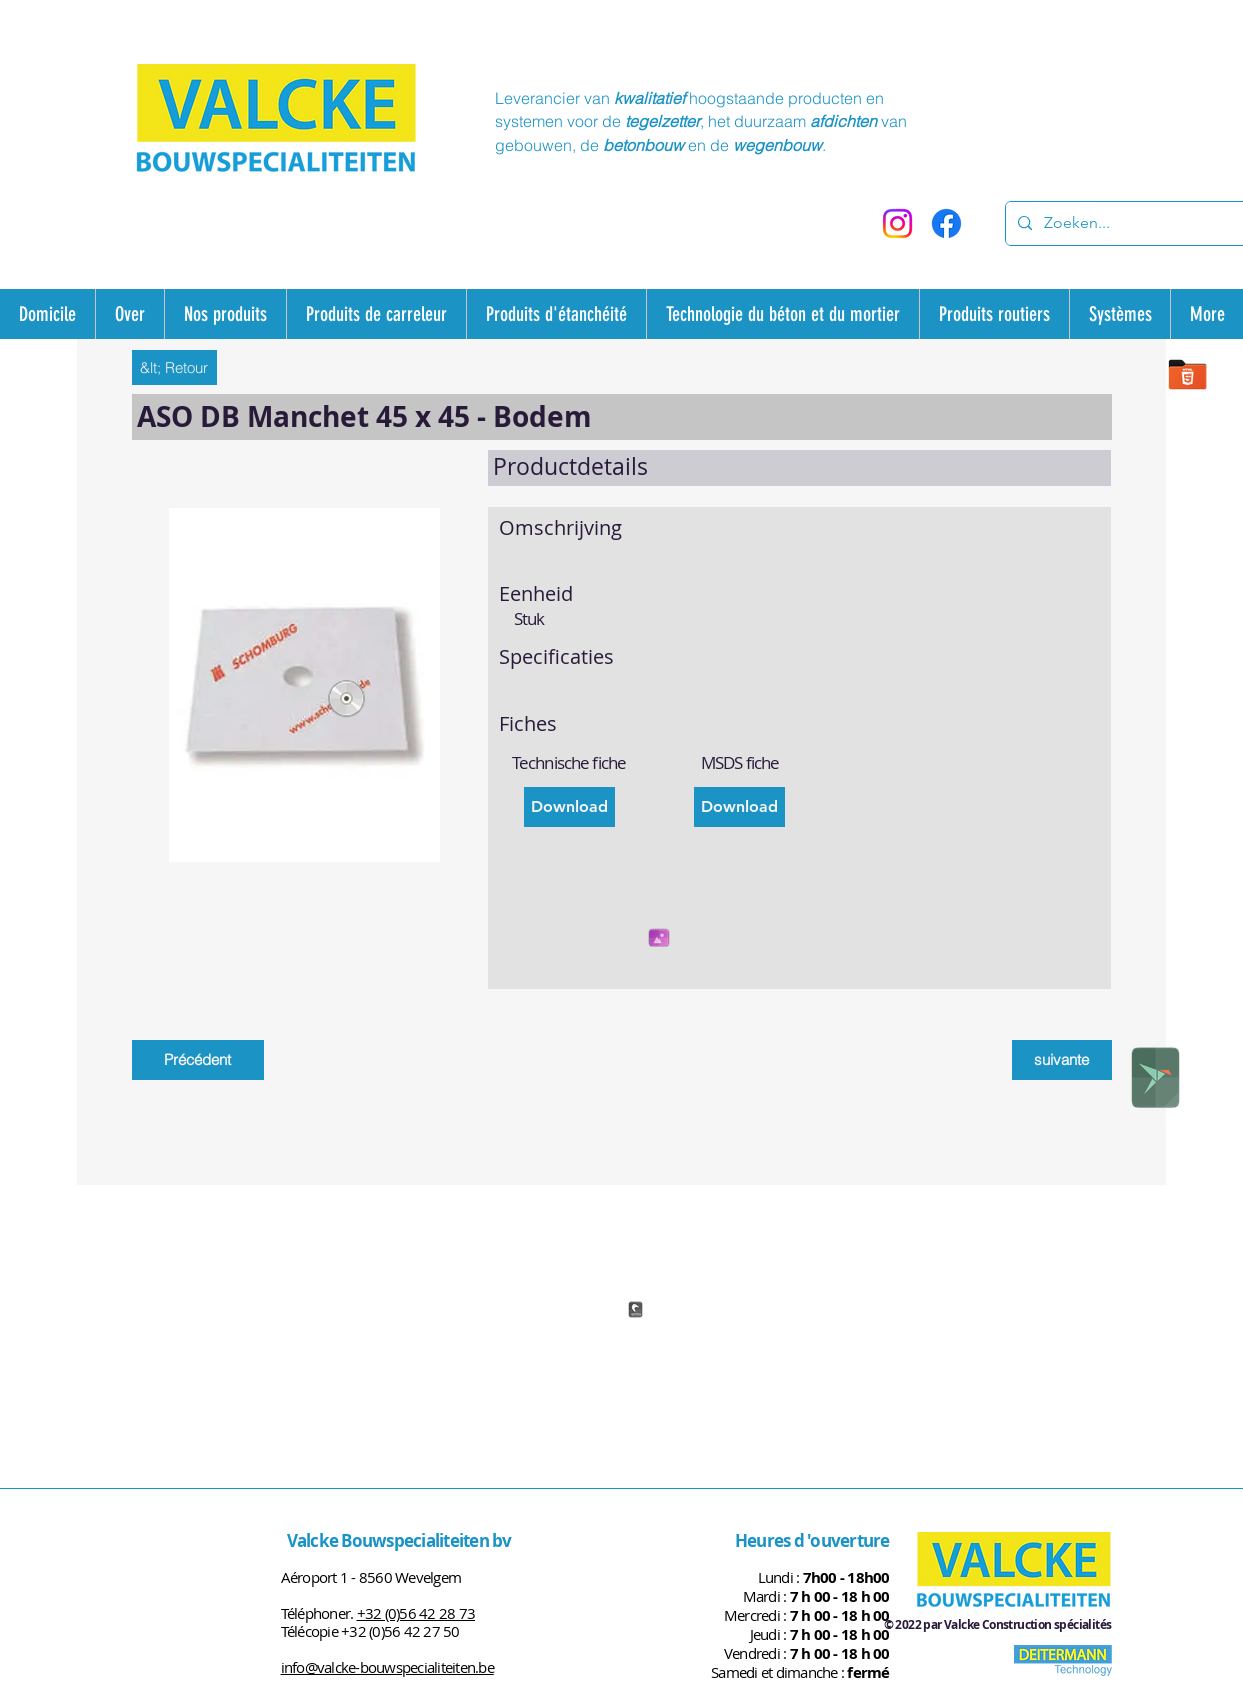 This screenshot has height=1708, width=1243. What do you see at coordinates (635, 1309) in the screenshot?
I see `qemu virtual disk image file` at bounding box center [635, 1309].